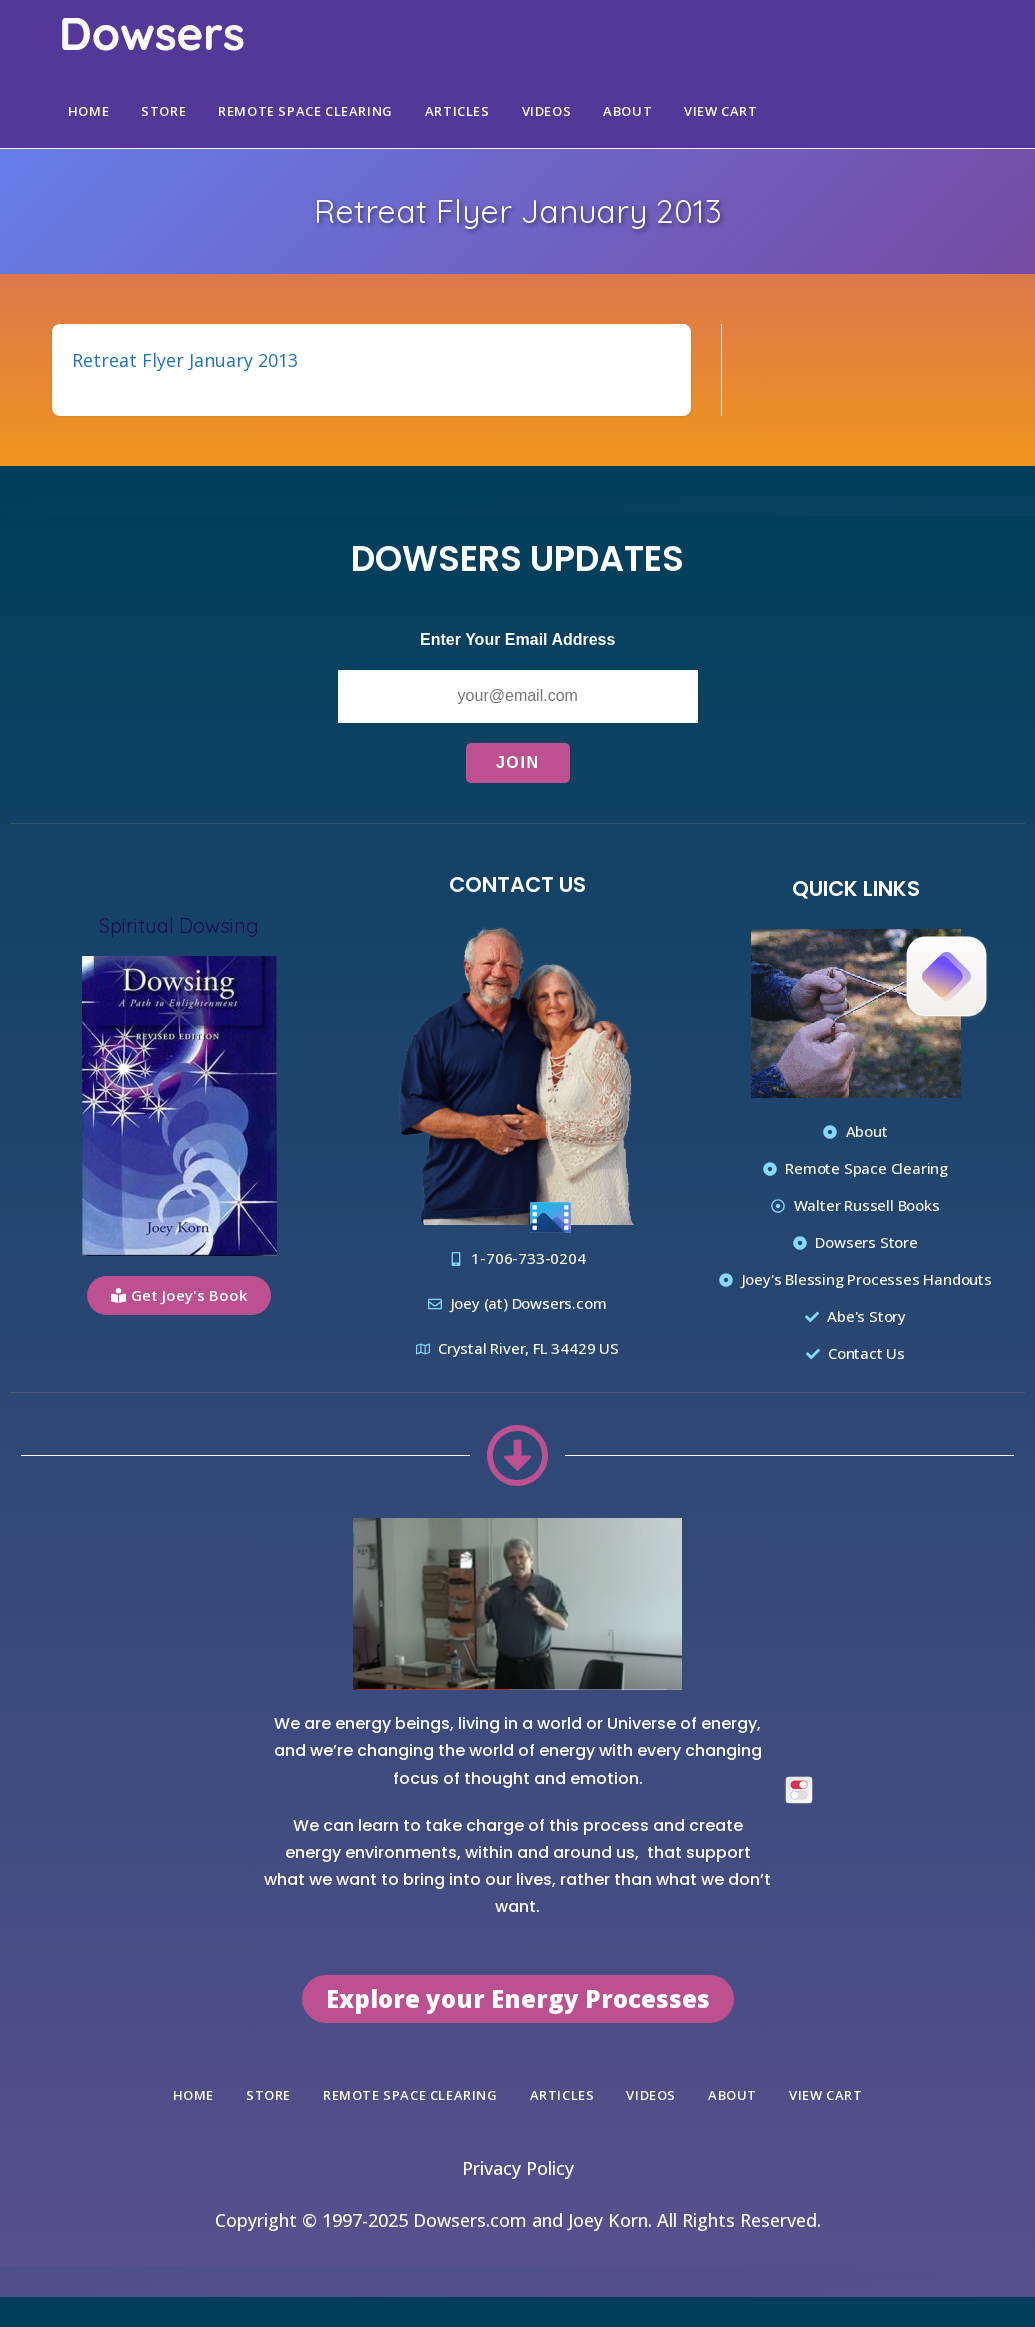 The height and width of the screenshot is (2327, 1035). Describe the element at coordinates (946, 976) in the screenshot. I see `open proton pass password manager` at that location.